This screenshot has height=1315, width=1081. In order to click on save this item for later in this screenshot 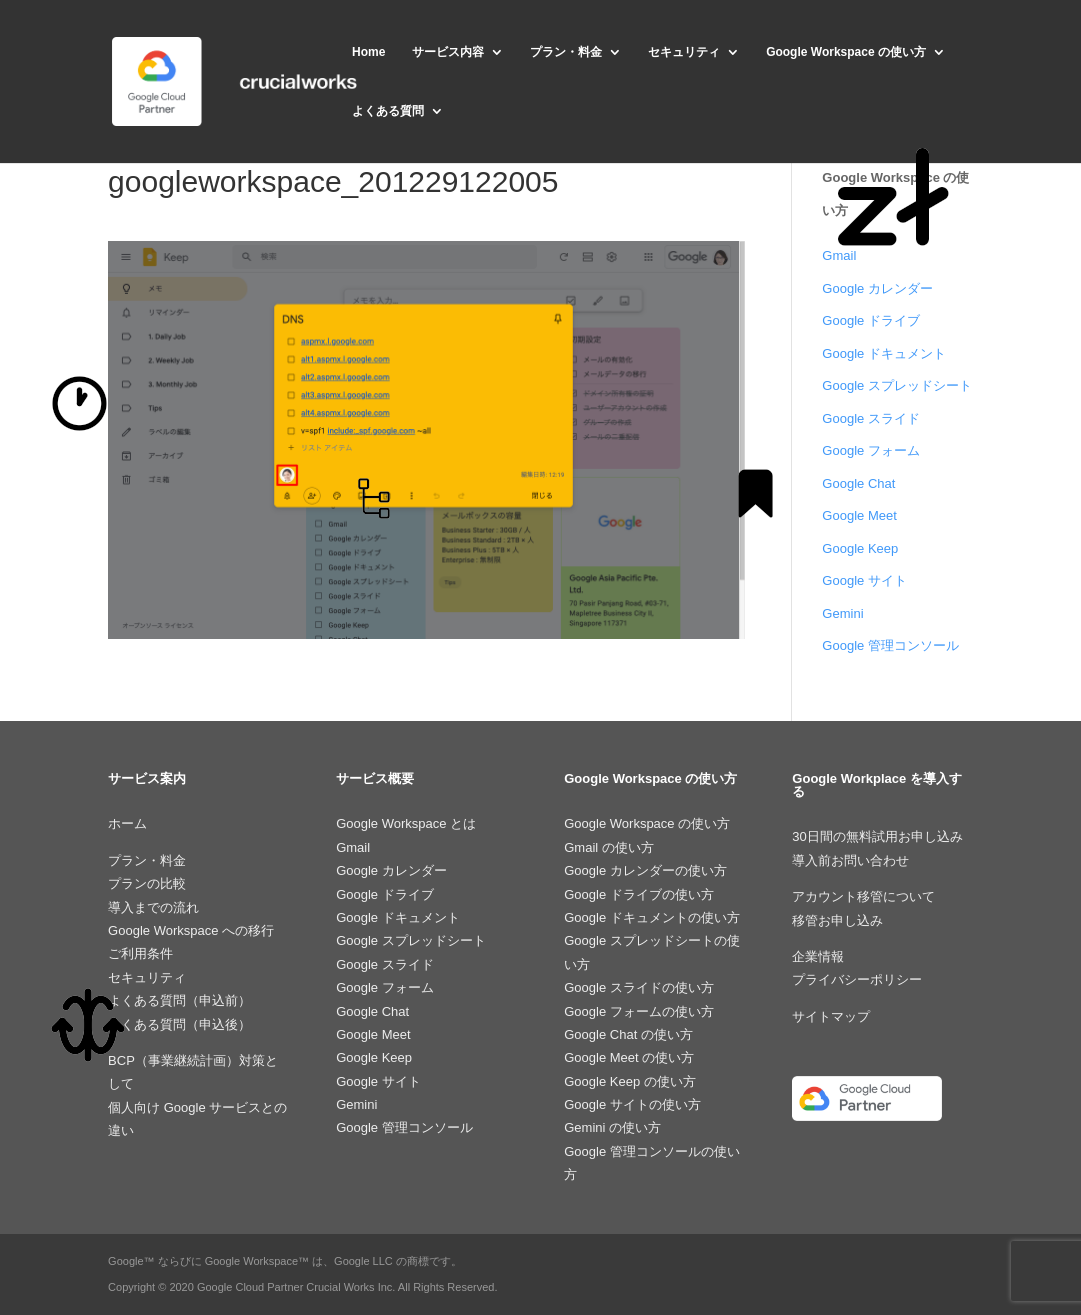, I will do `click(755, 493)`.